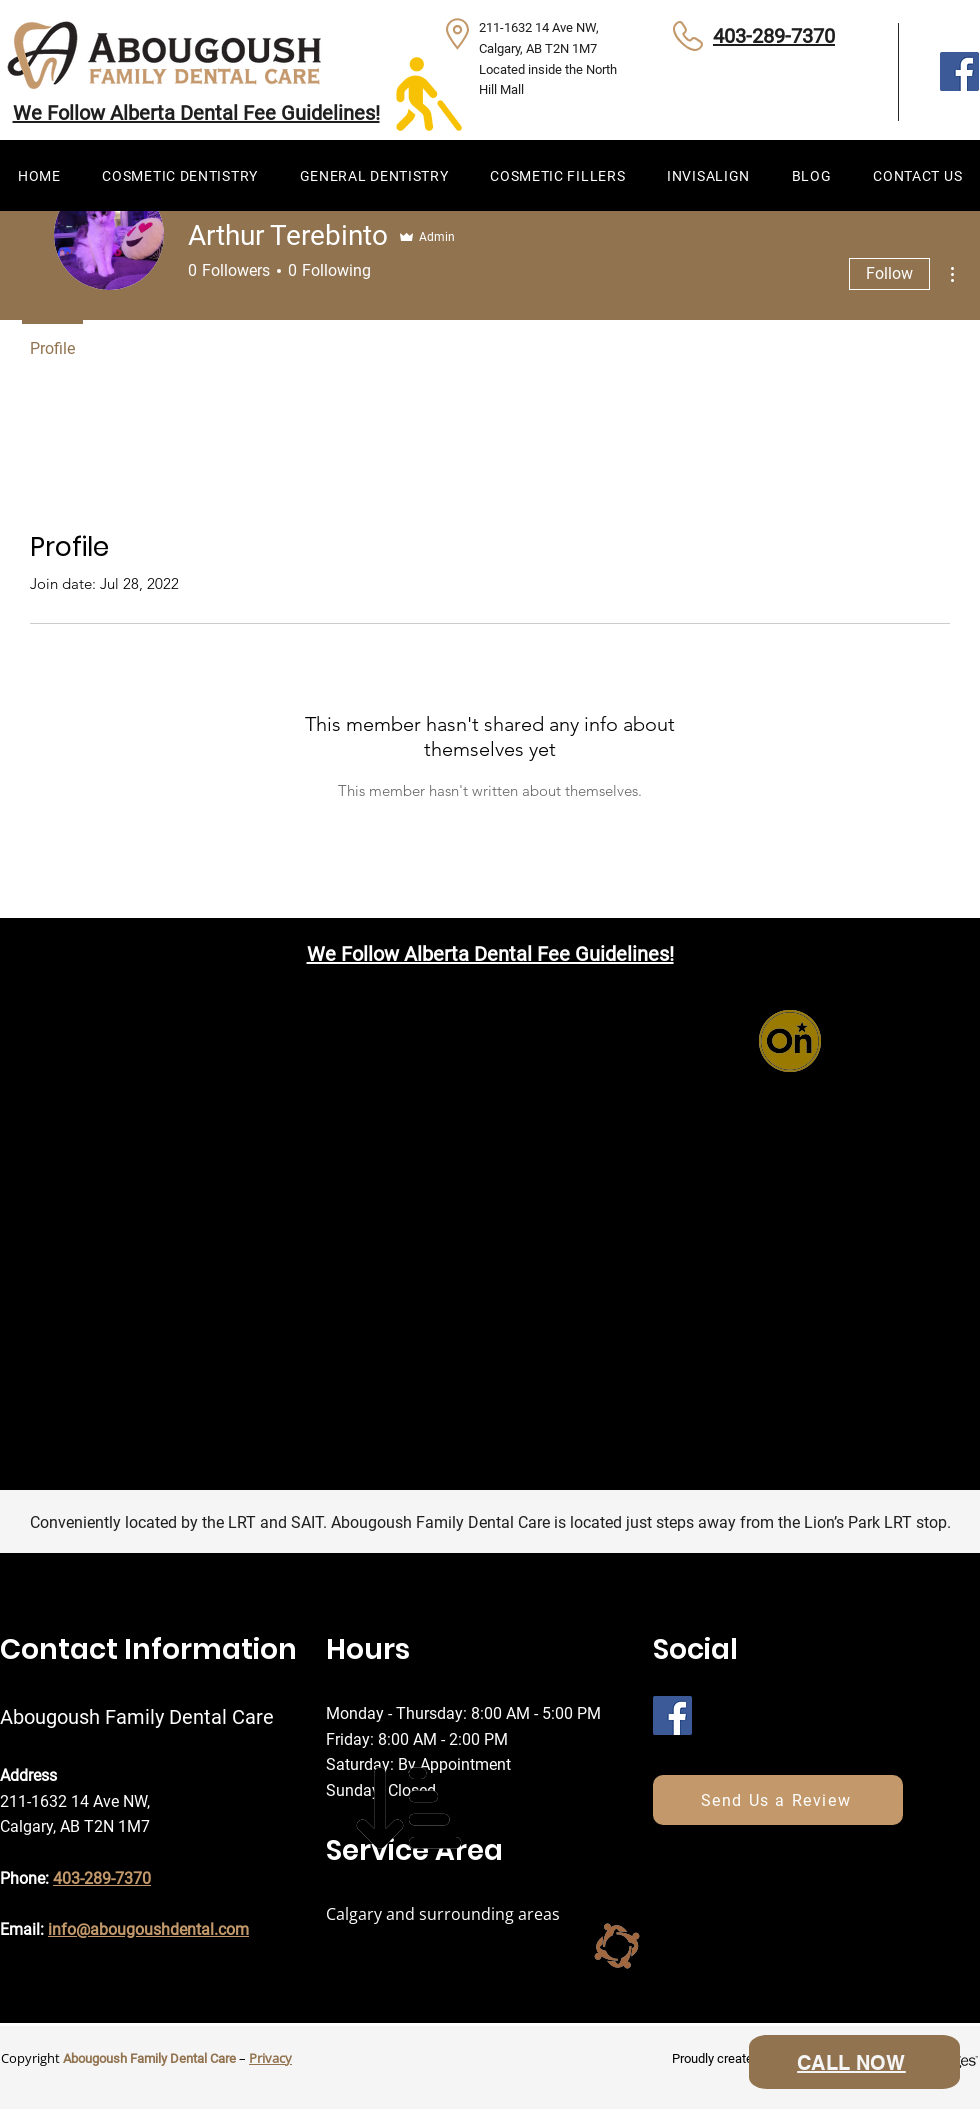 This screenshot has height=2109, width=980. Describe the element at coordinates (790, 1041) in the screenshot. I see `access OnStar connected vehicle services` at that location.